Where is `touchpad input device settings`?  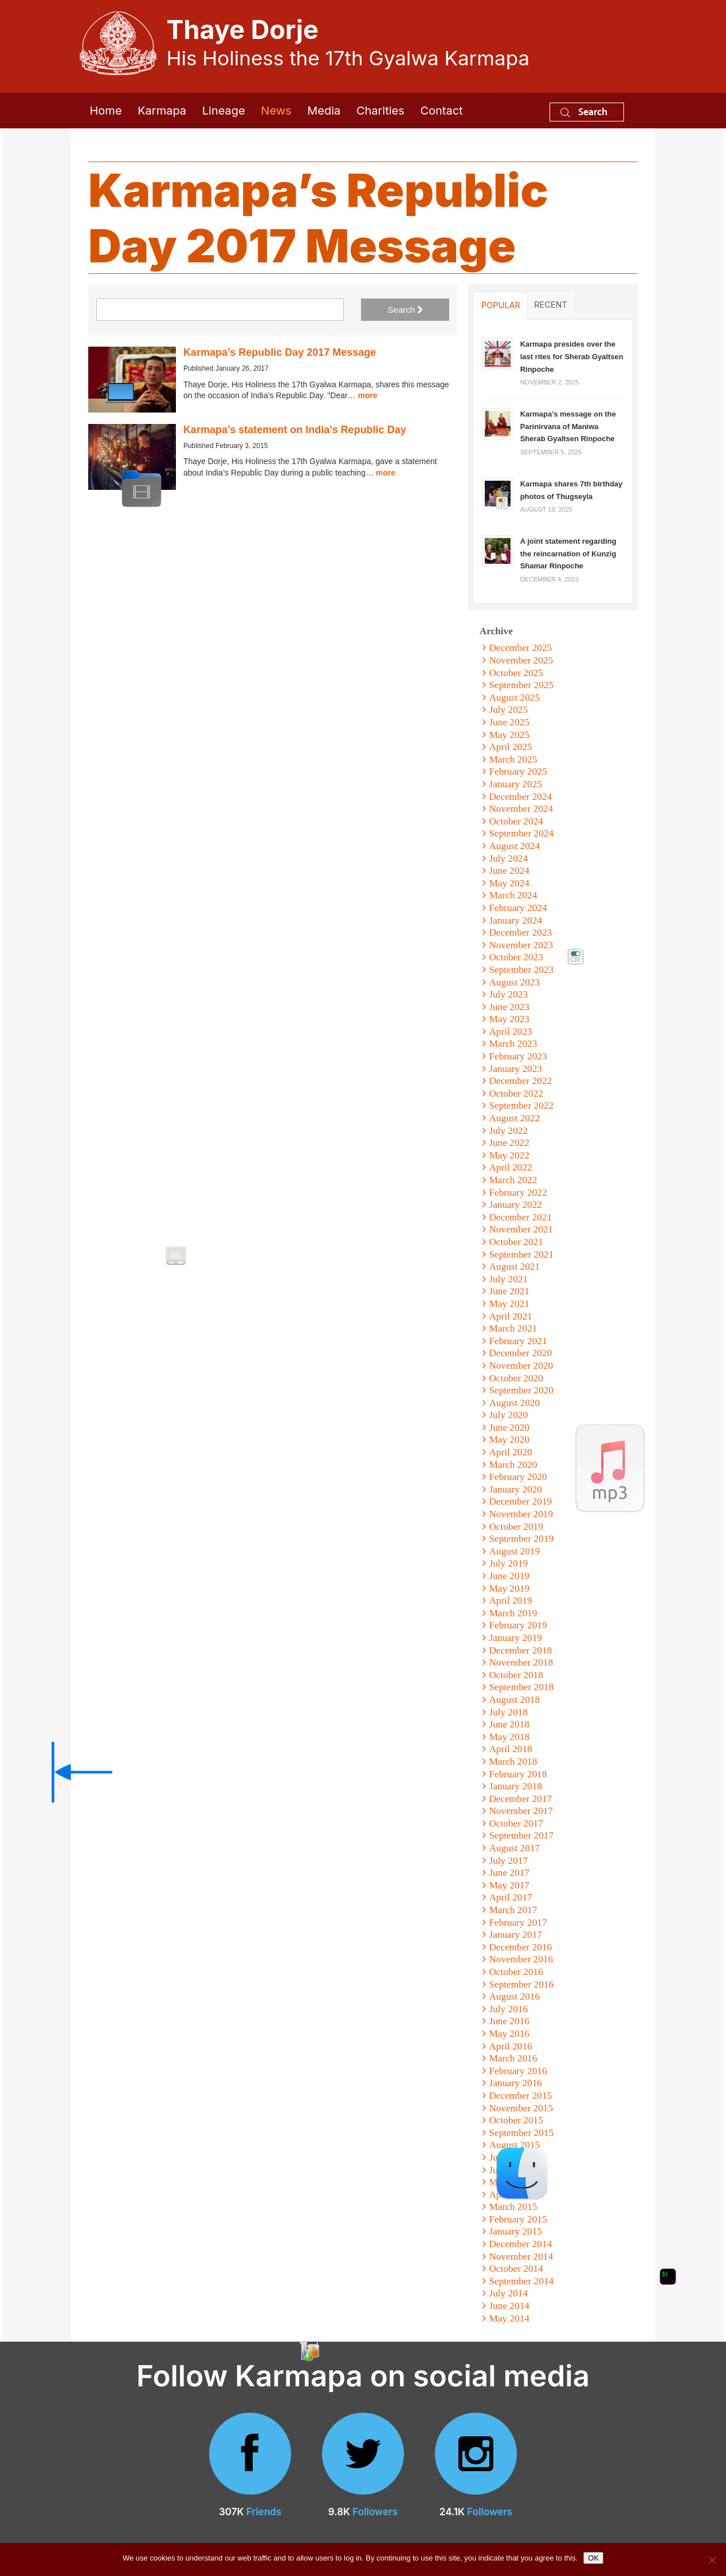
touchpad input device settings is located at coordinates (175, 1256).